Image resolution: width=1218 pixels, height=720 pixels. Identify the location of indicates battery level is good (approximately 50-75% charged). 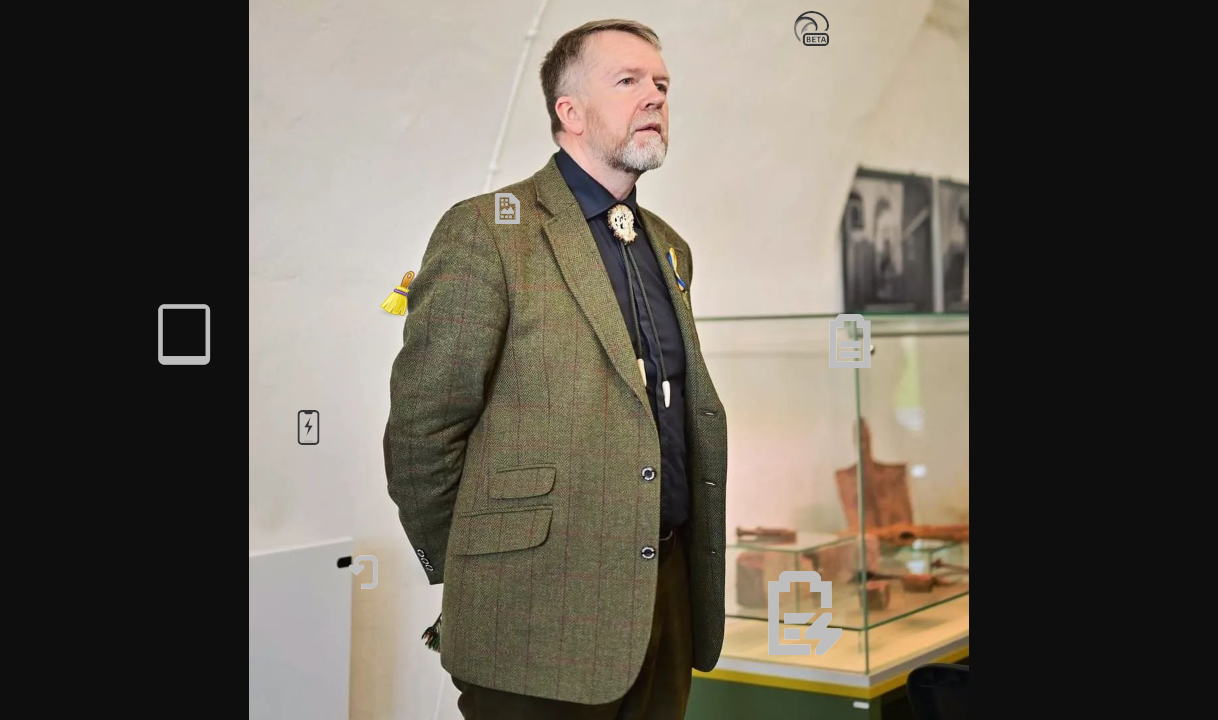
(850, 341).